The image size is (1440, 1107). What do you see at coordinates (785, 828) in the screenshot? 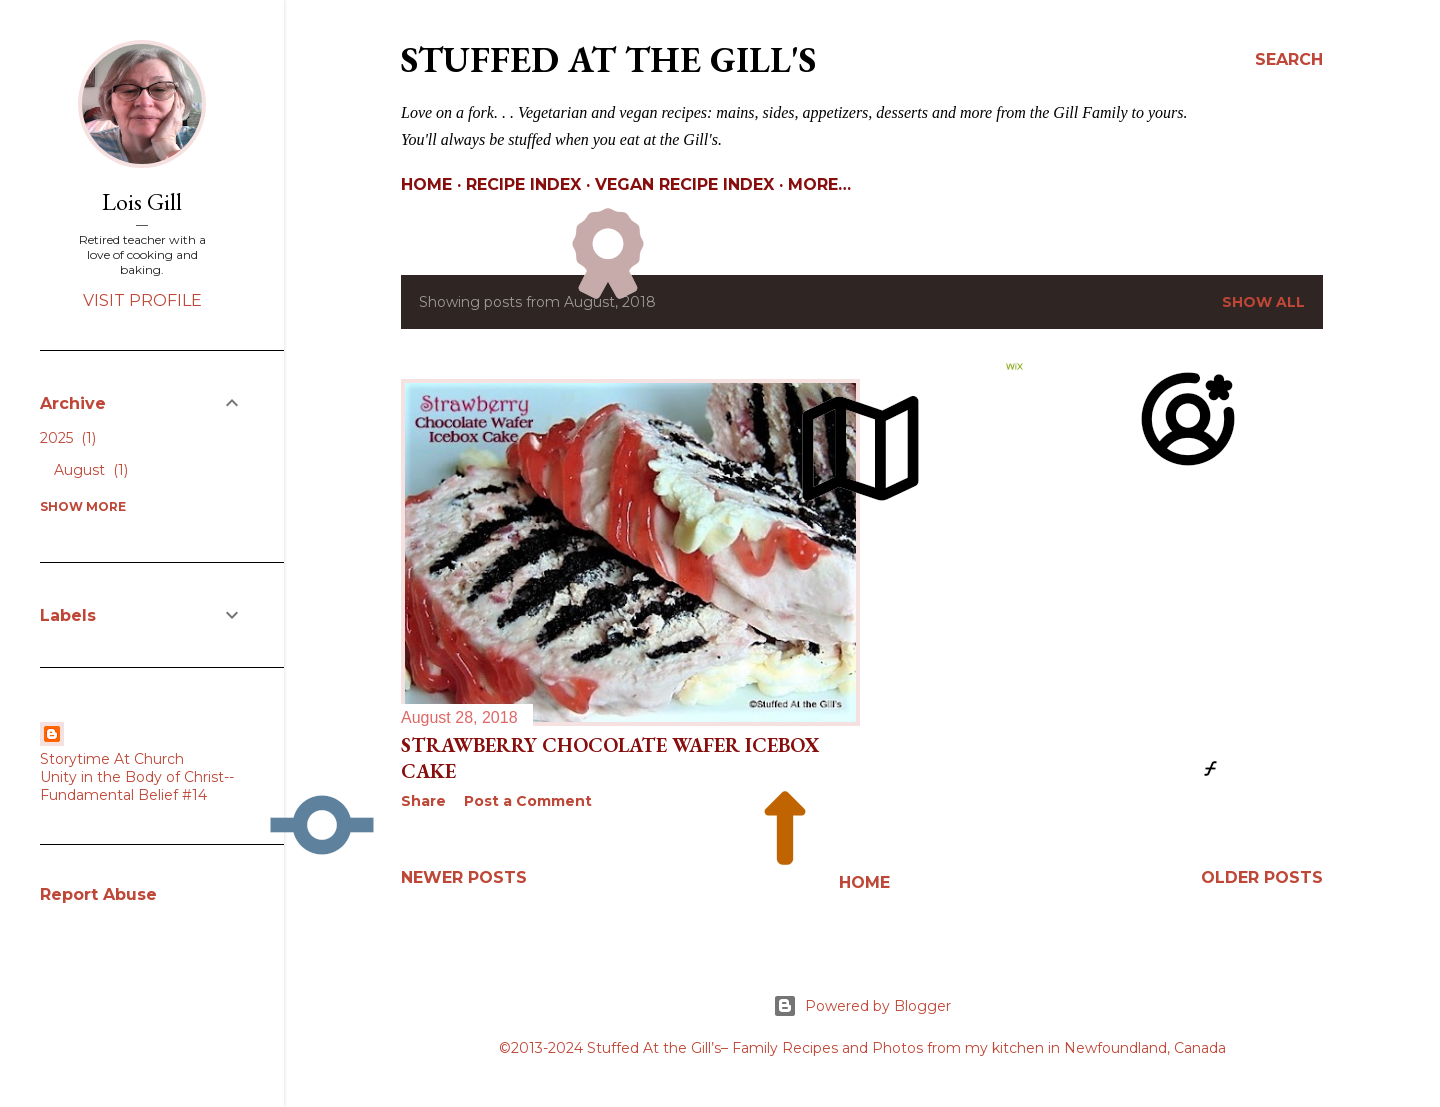
I see `scroll to top of page` at bounding box center [785, 828].